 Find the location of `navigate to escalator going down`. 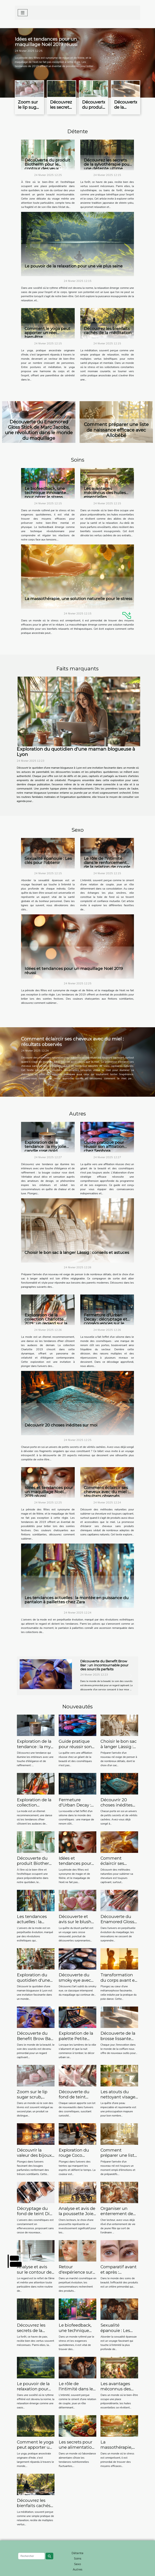

navigate to escalator going down is located at coordinates (127, 615).